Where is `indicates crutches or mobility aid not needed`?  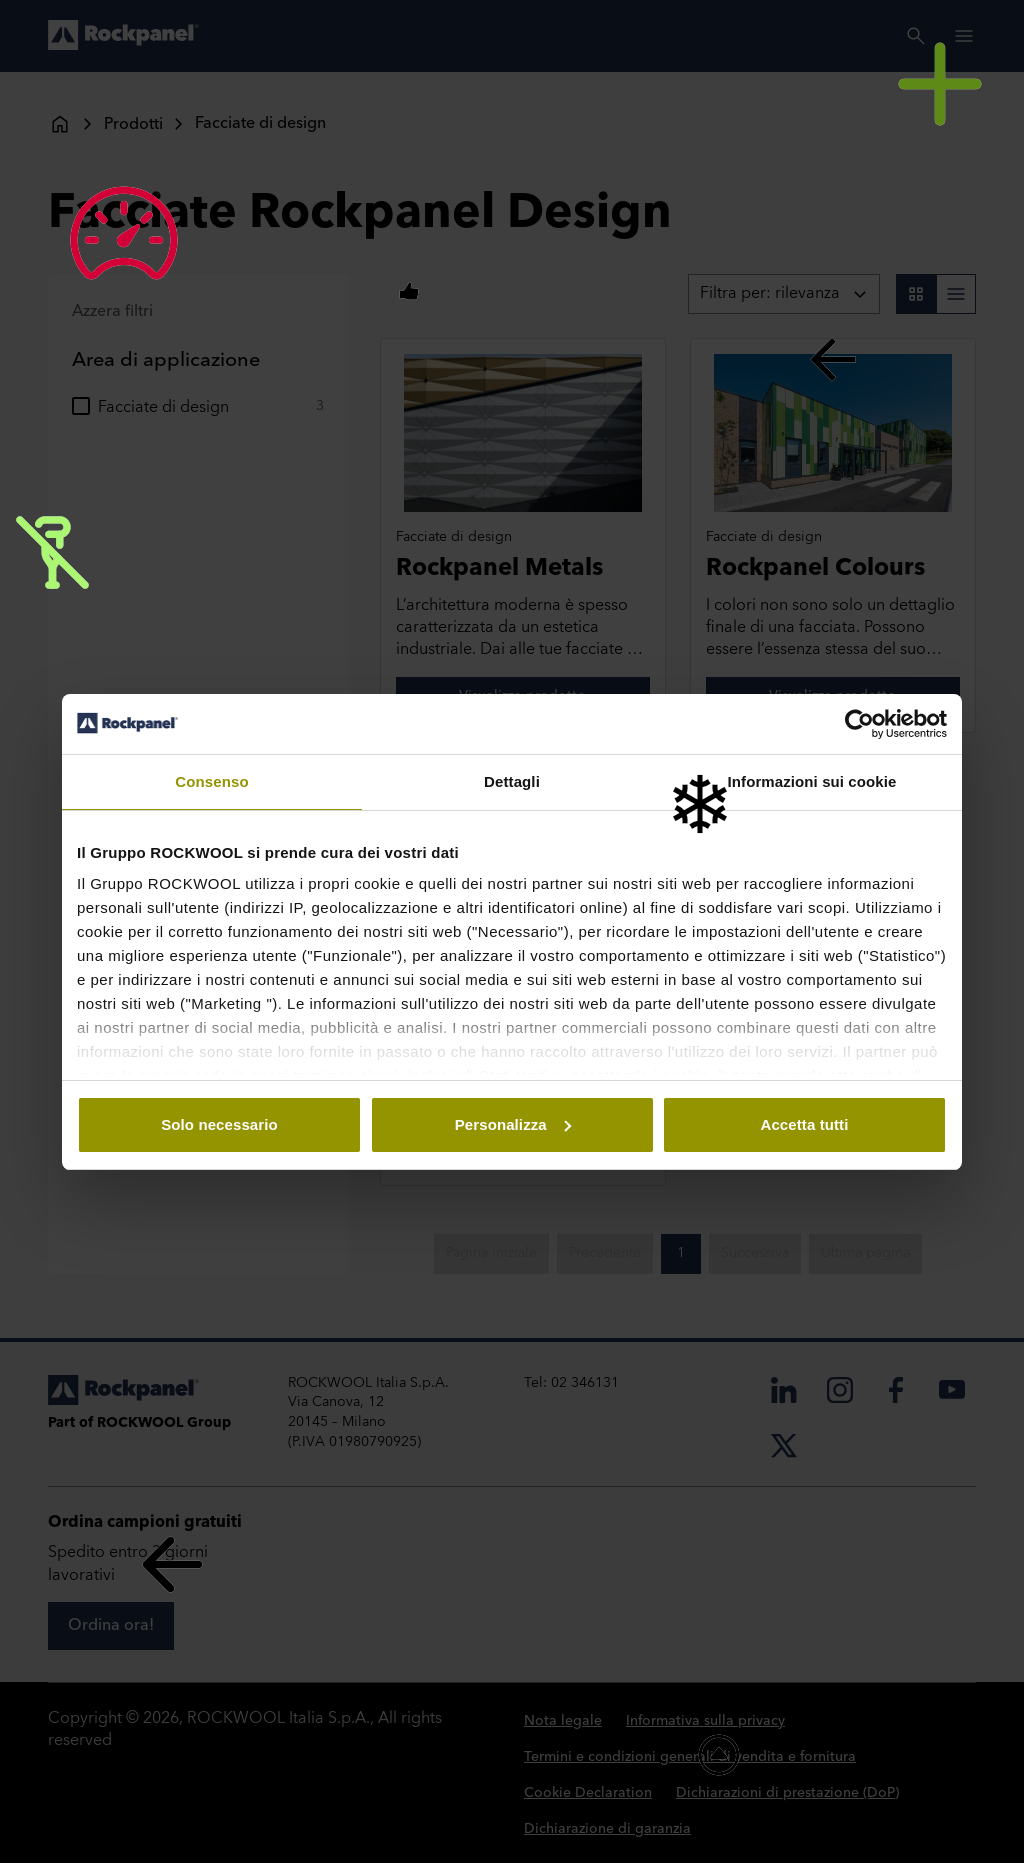
indicates crutches or mobility aid not needed is located at coordinates (52, 552).